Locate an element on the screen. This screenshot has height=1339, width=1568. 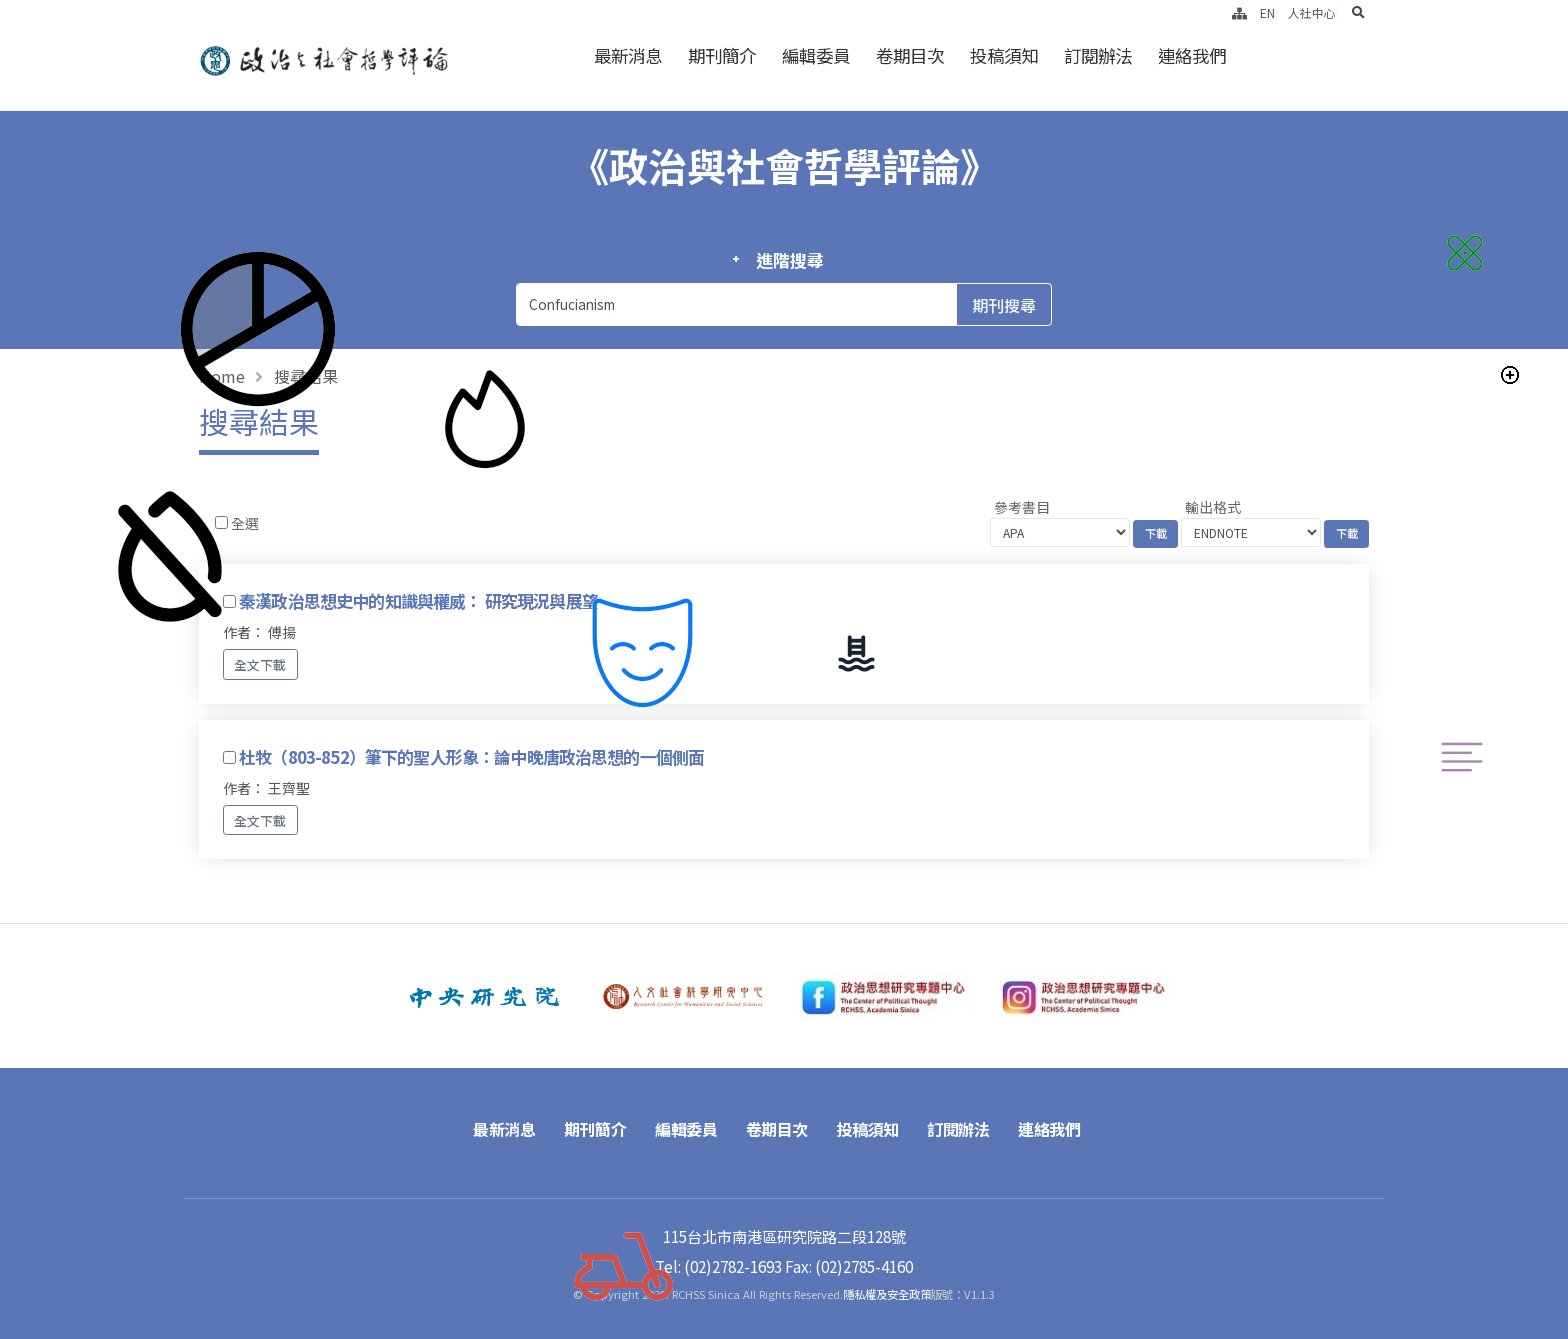
align text to the left is located at coordinates (1462, 758).